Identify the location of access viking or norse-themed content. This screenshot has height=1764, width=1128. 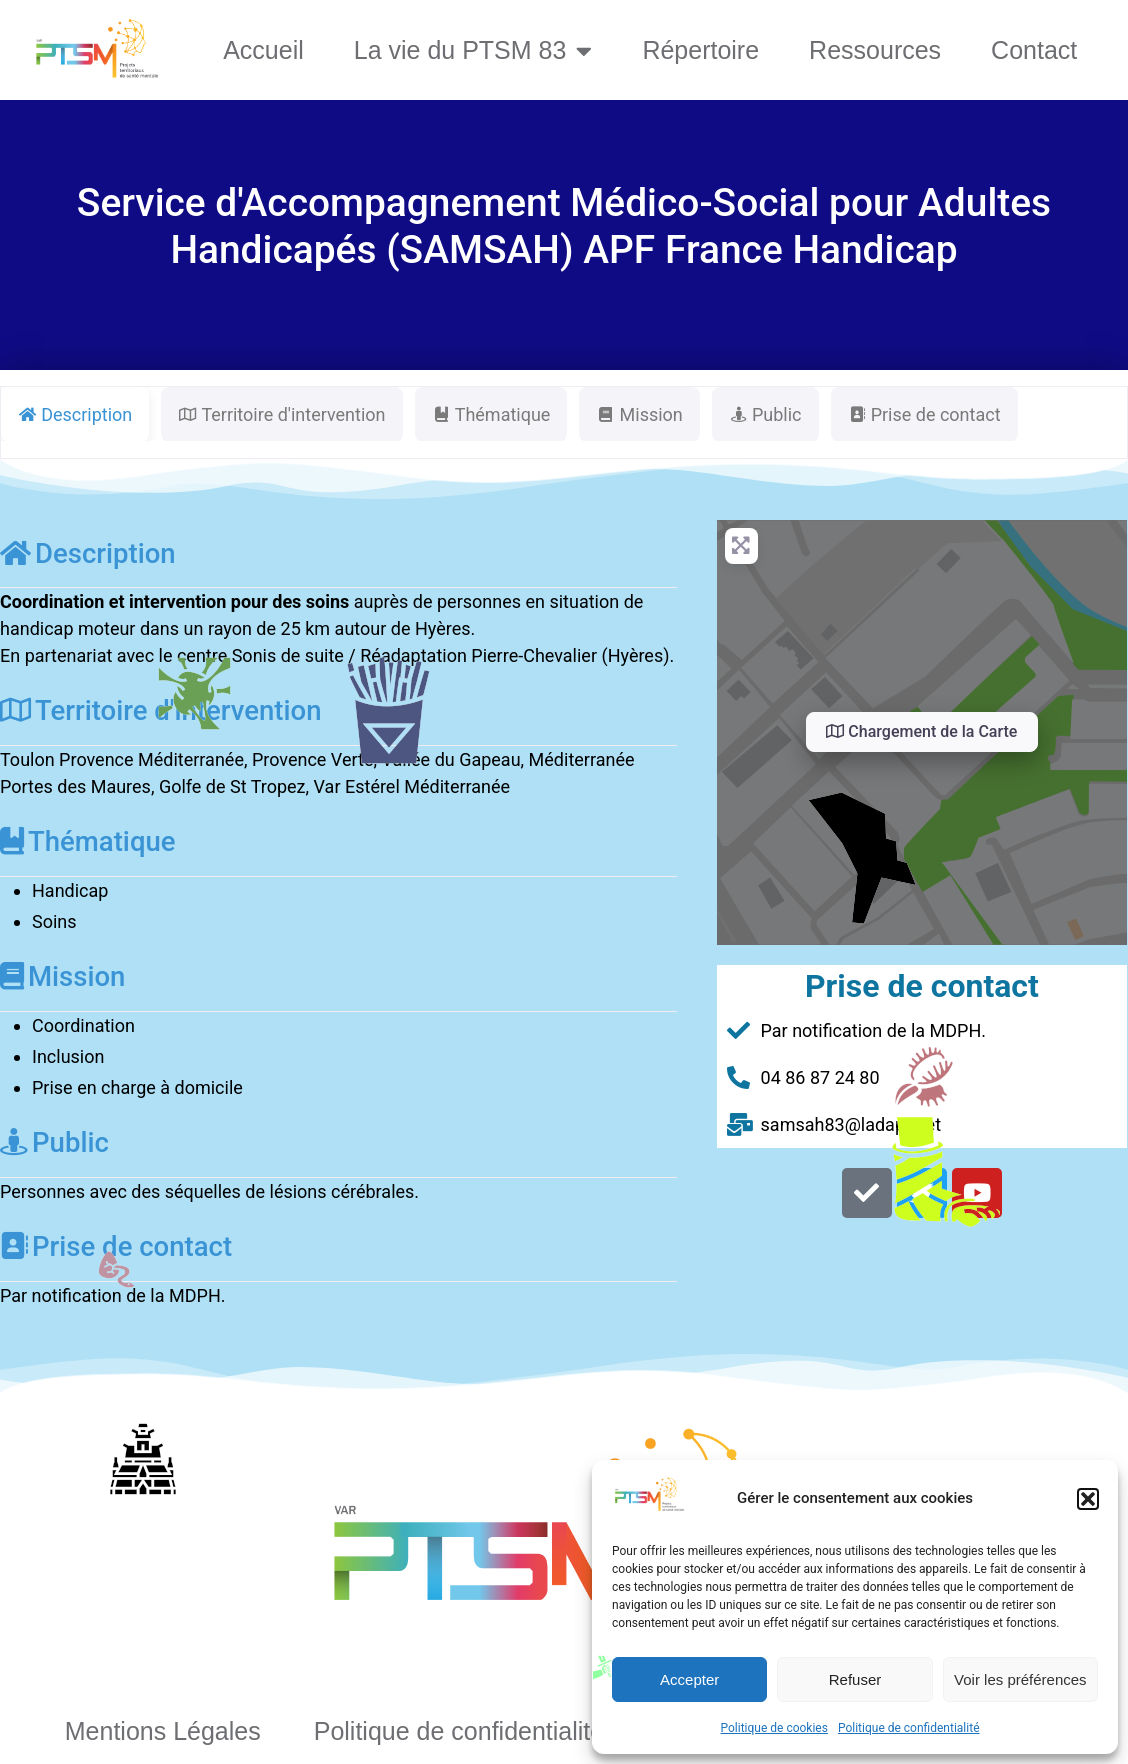
(143, 1459).